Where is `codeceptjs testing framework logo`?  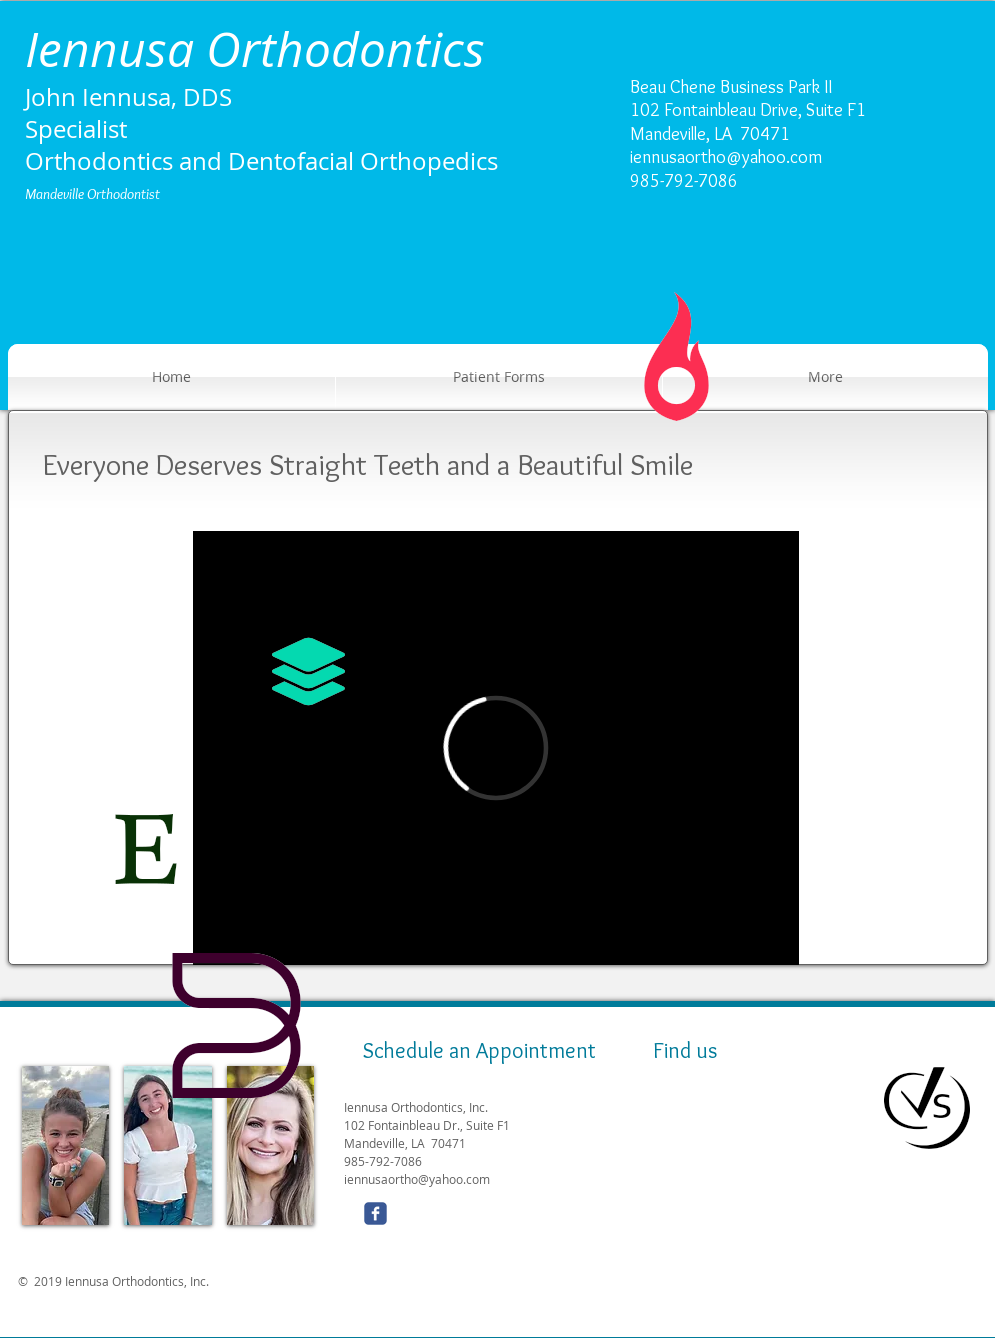 codeceptjs testing framework logo is located at coordinates (927, 1108).